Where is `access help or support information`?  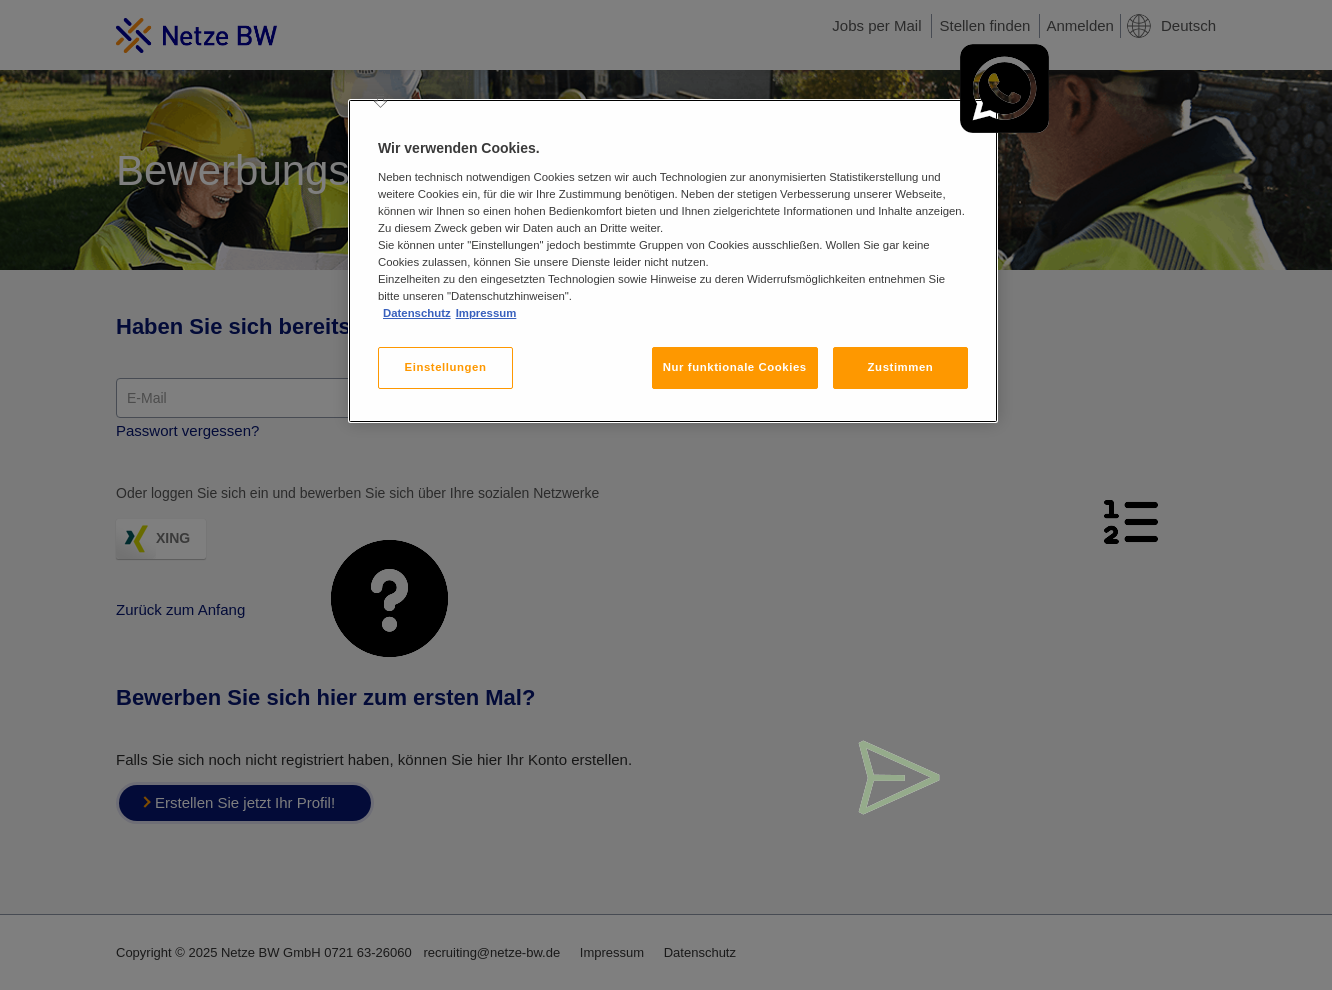
access help or support information is located at coordinates (389, 598).